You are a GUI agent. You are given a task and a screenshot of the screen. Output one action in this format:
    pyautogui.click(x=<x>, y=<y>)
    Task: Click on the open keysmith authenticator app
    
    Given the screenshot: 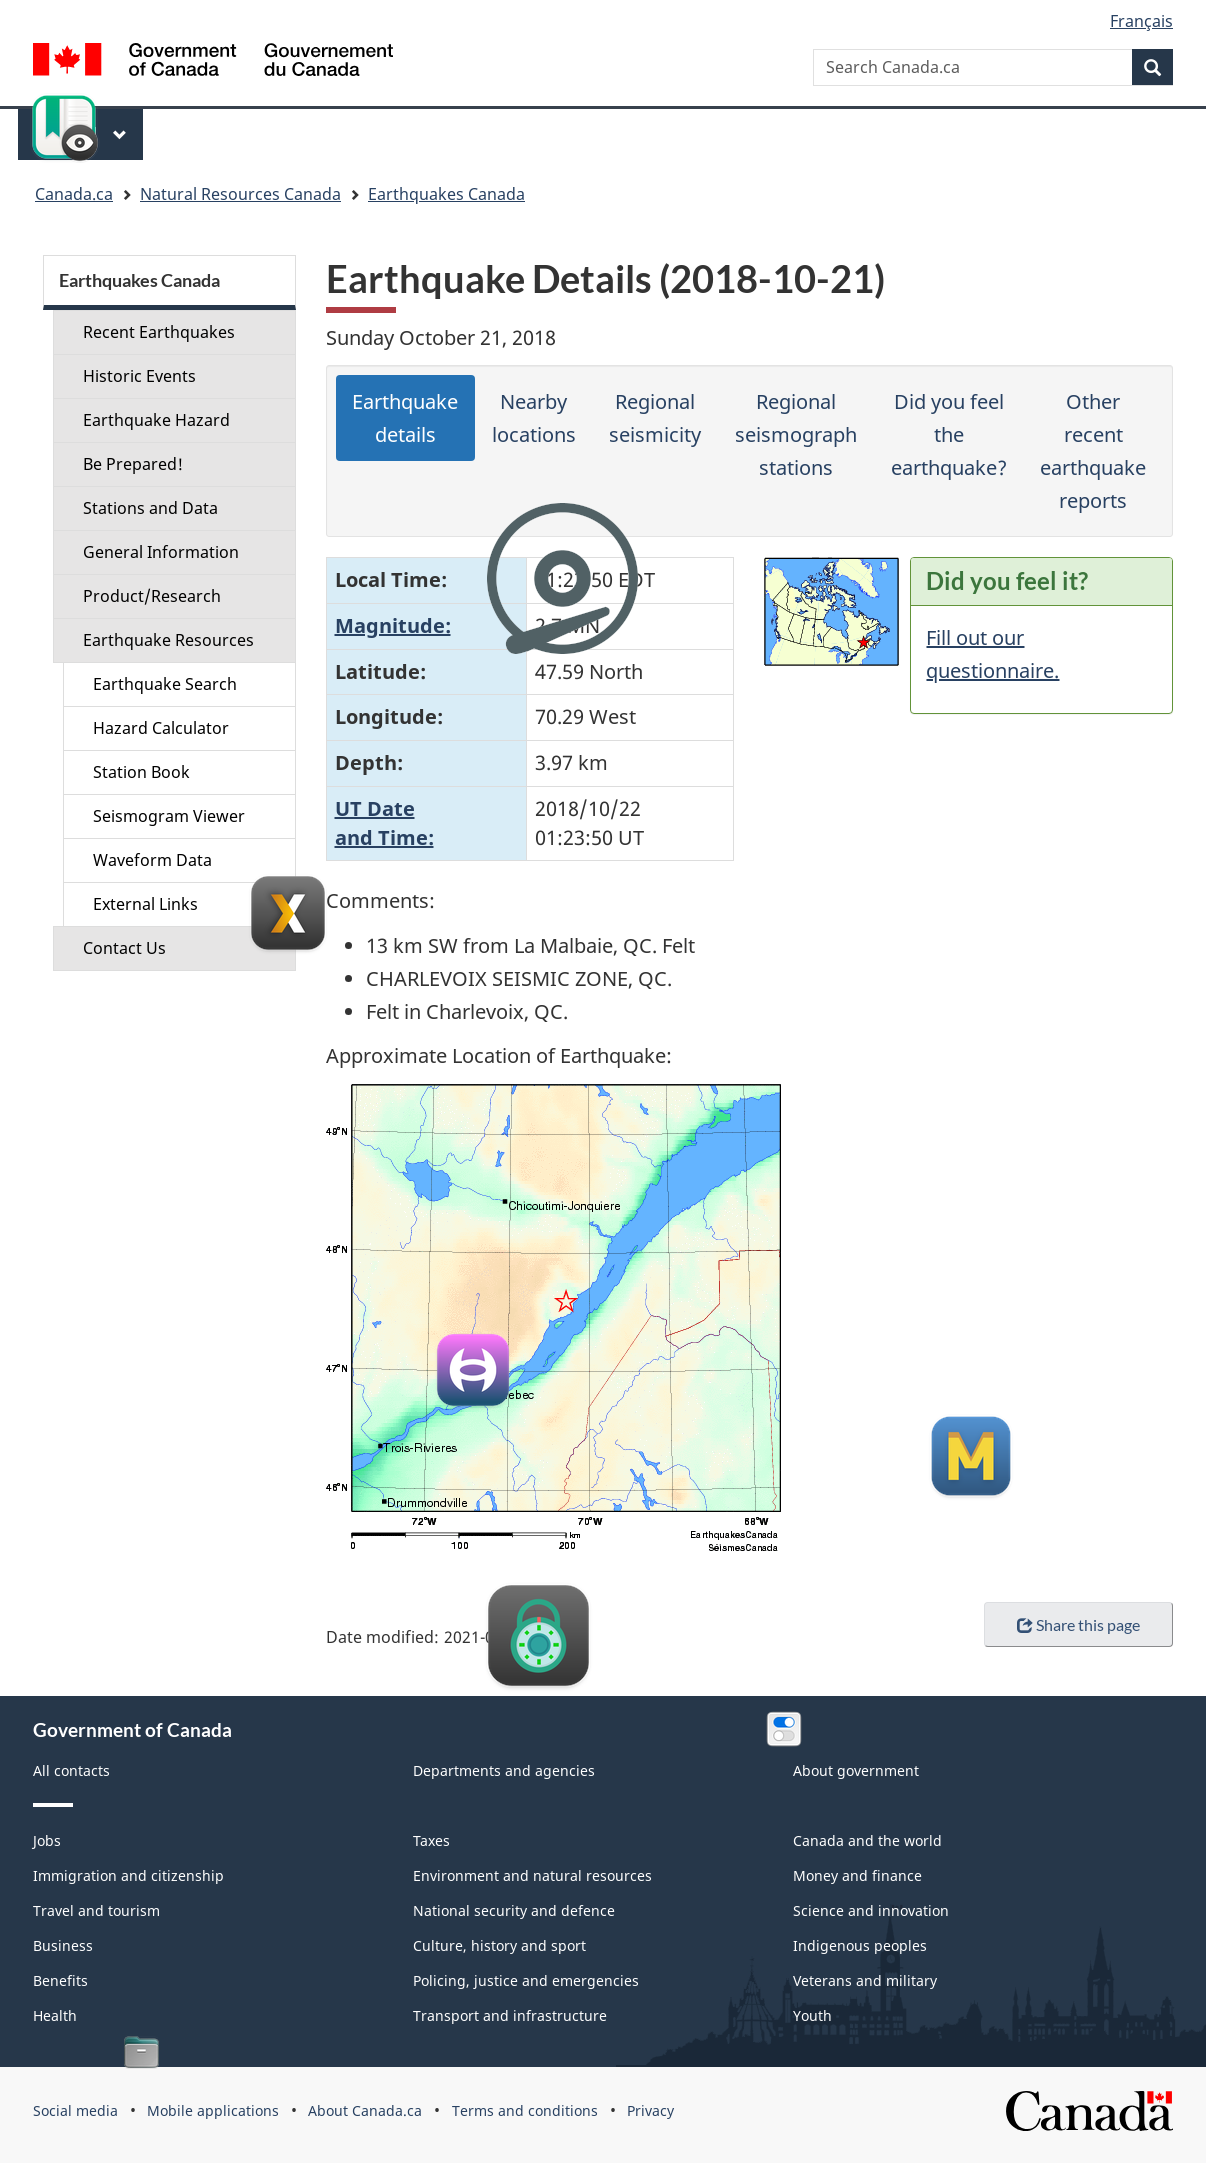 What is the action you would take?
    pyautogui.click(x=538, y=1635)
    